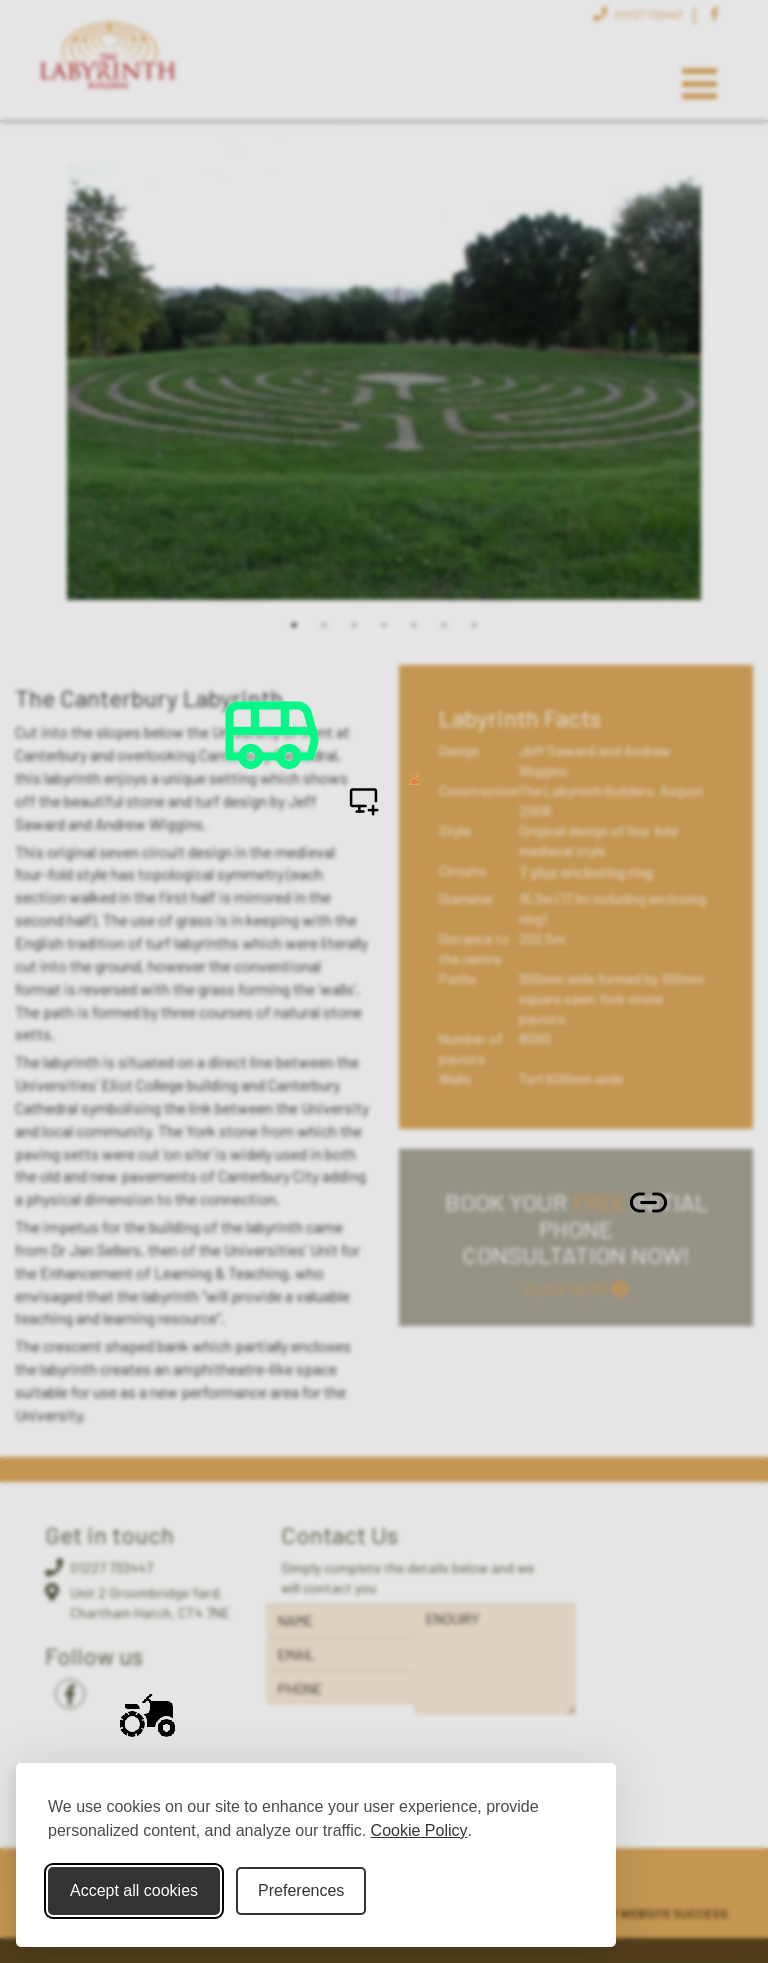  What do you see at coordinates (147, 1716) in the screenshot?
I see `access agricultural or farming features` at bounding box center [147, 1716].